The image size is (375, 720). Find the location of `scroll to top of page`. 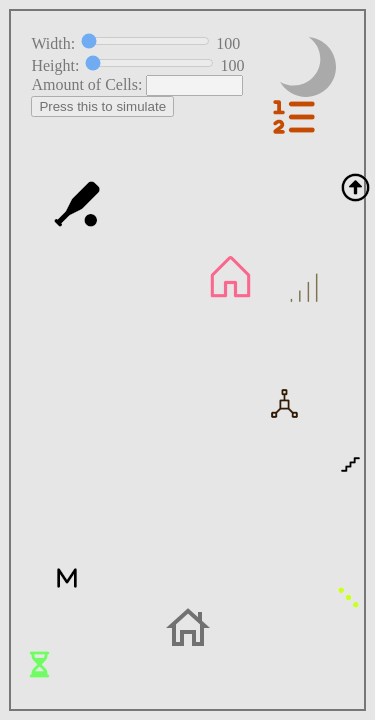

scroll to top of page is located at coordinates (355, 187).